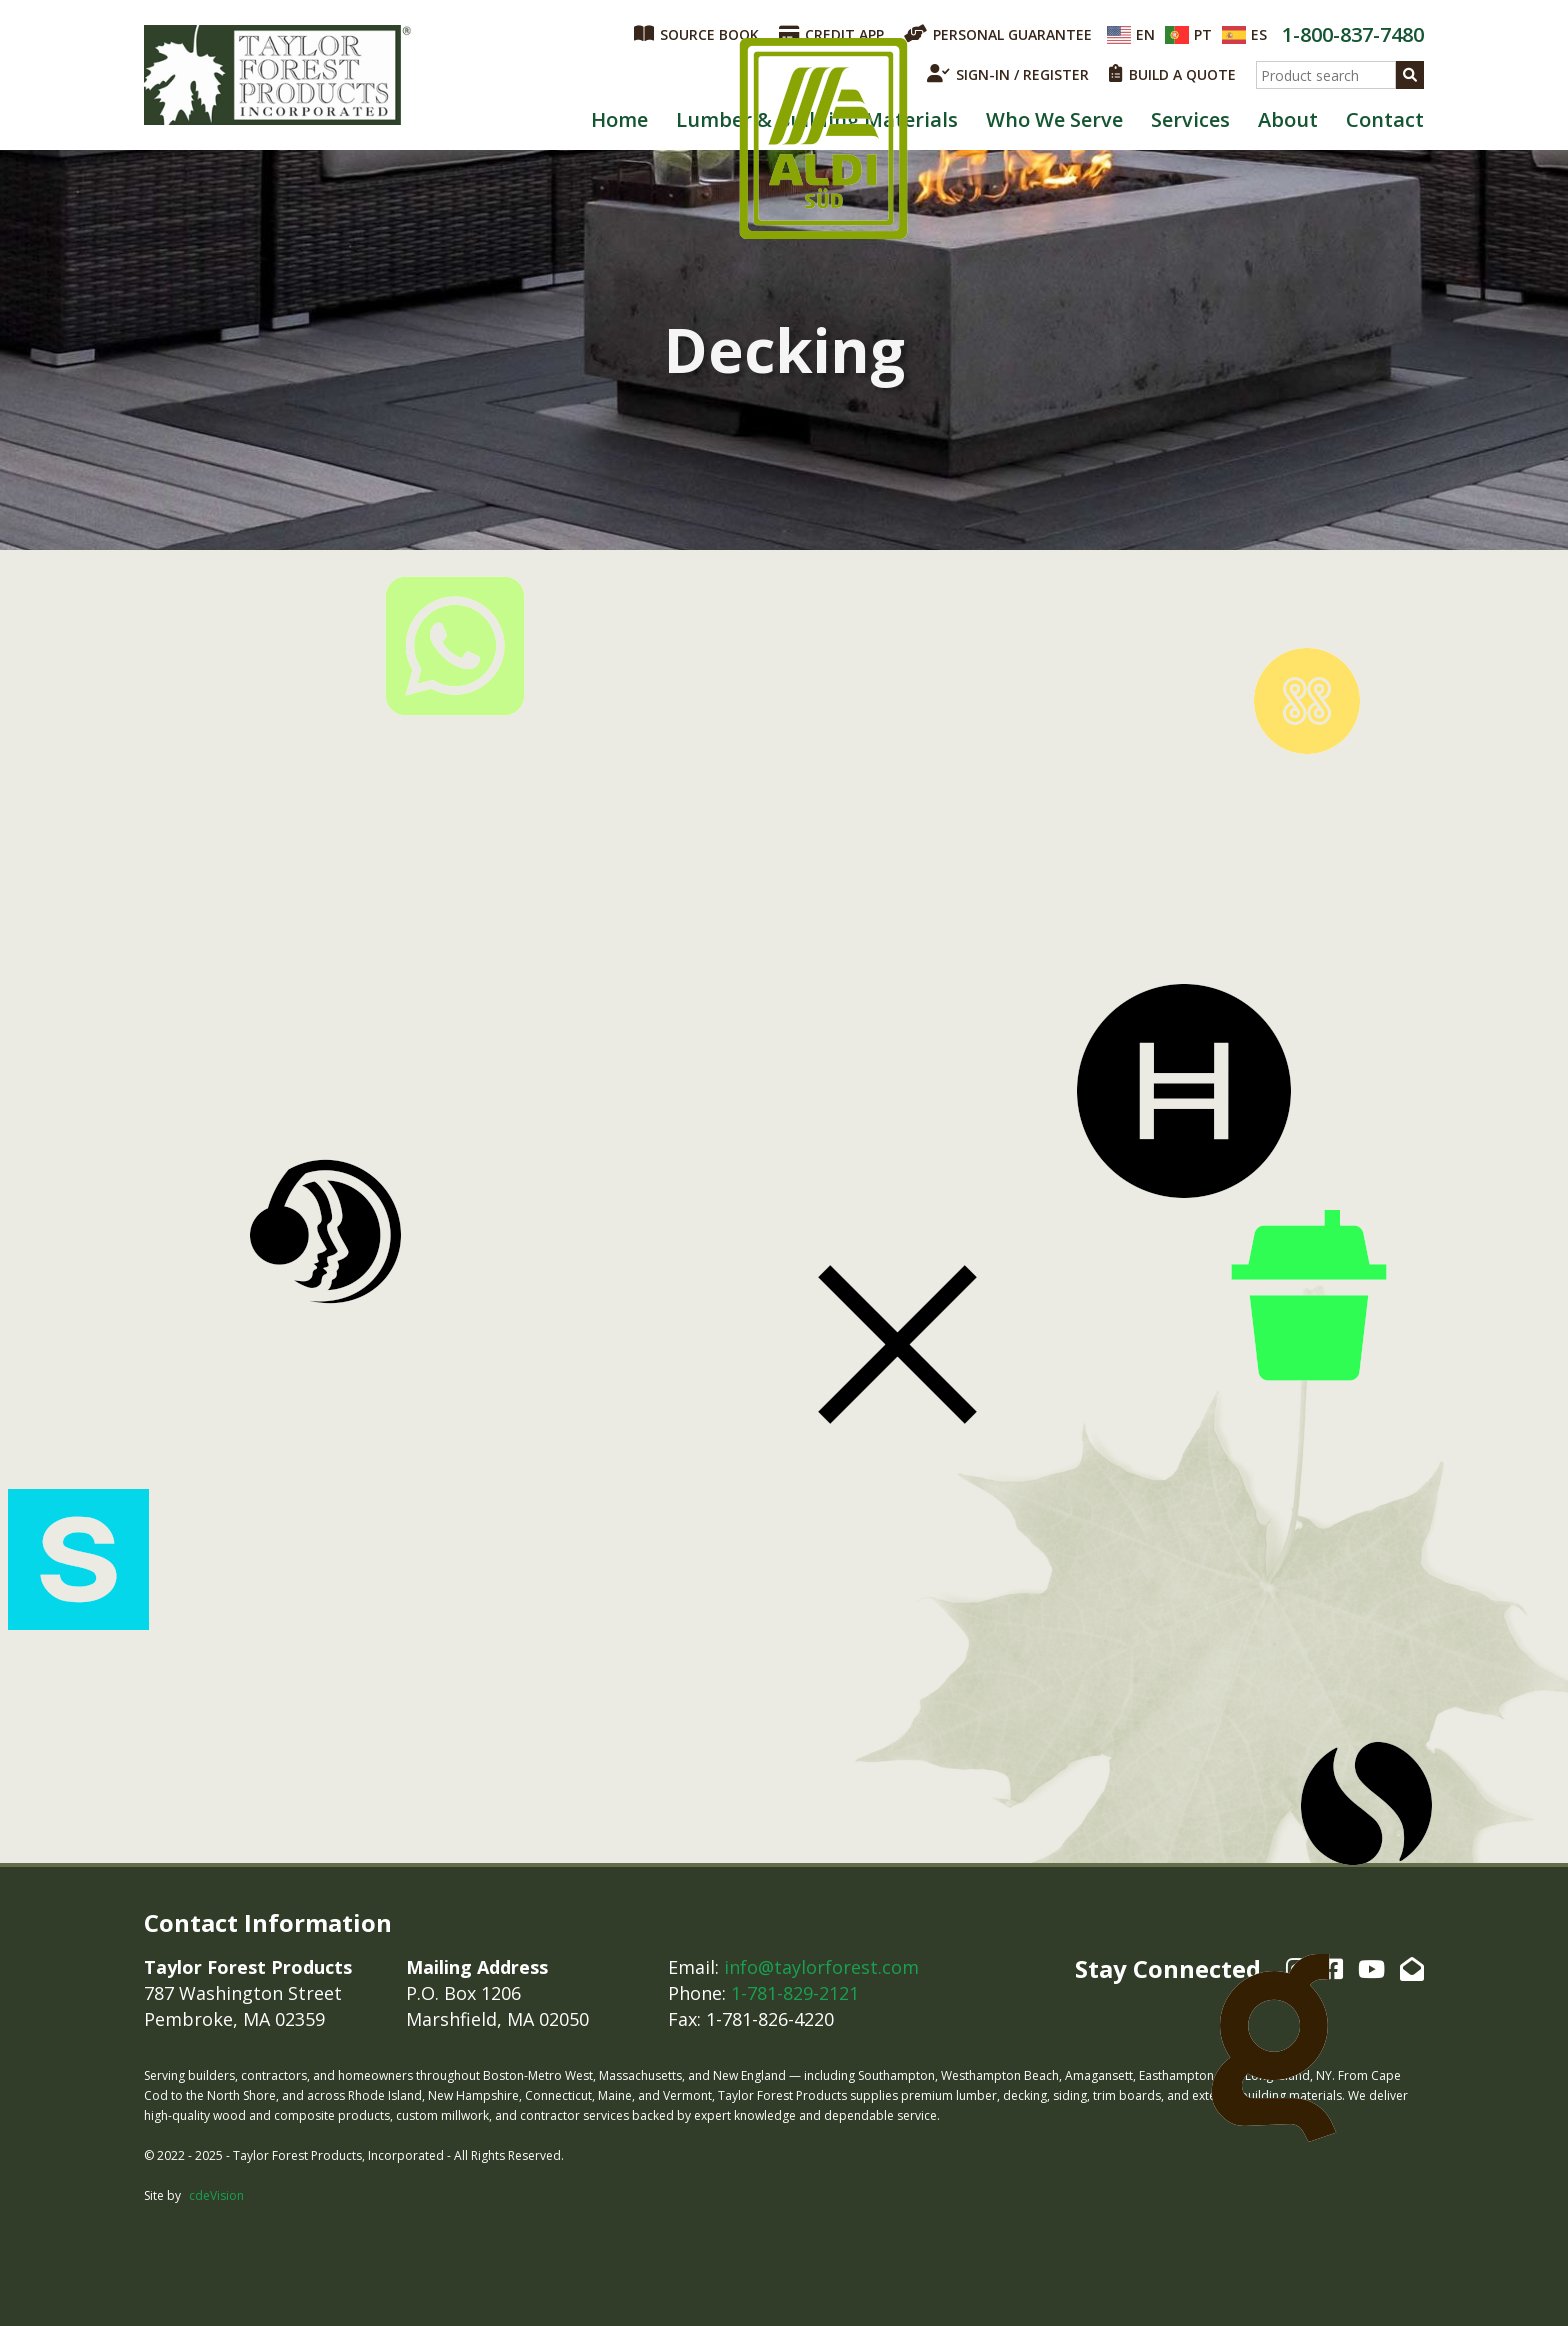 The image size is (1568, 2326). Describe the element at coordinates (1307, 701) in the screenshot. I see `open the StyleShare app` at that location.